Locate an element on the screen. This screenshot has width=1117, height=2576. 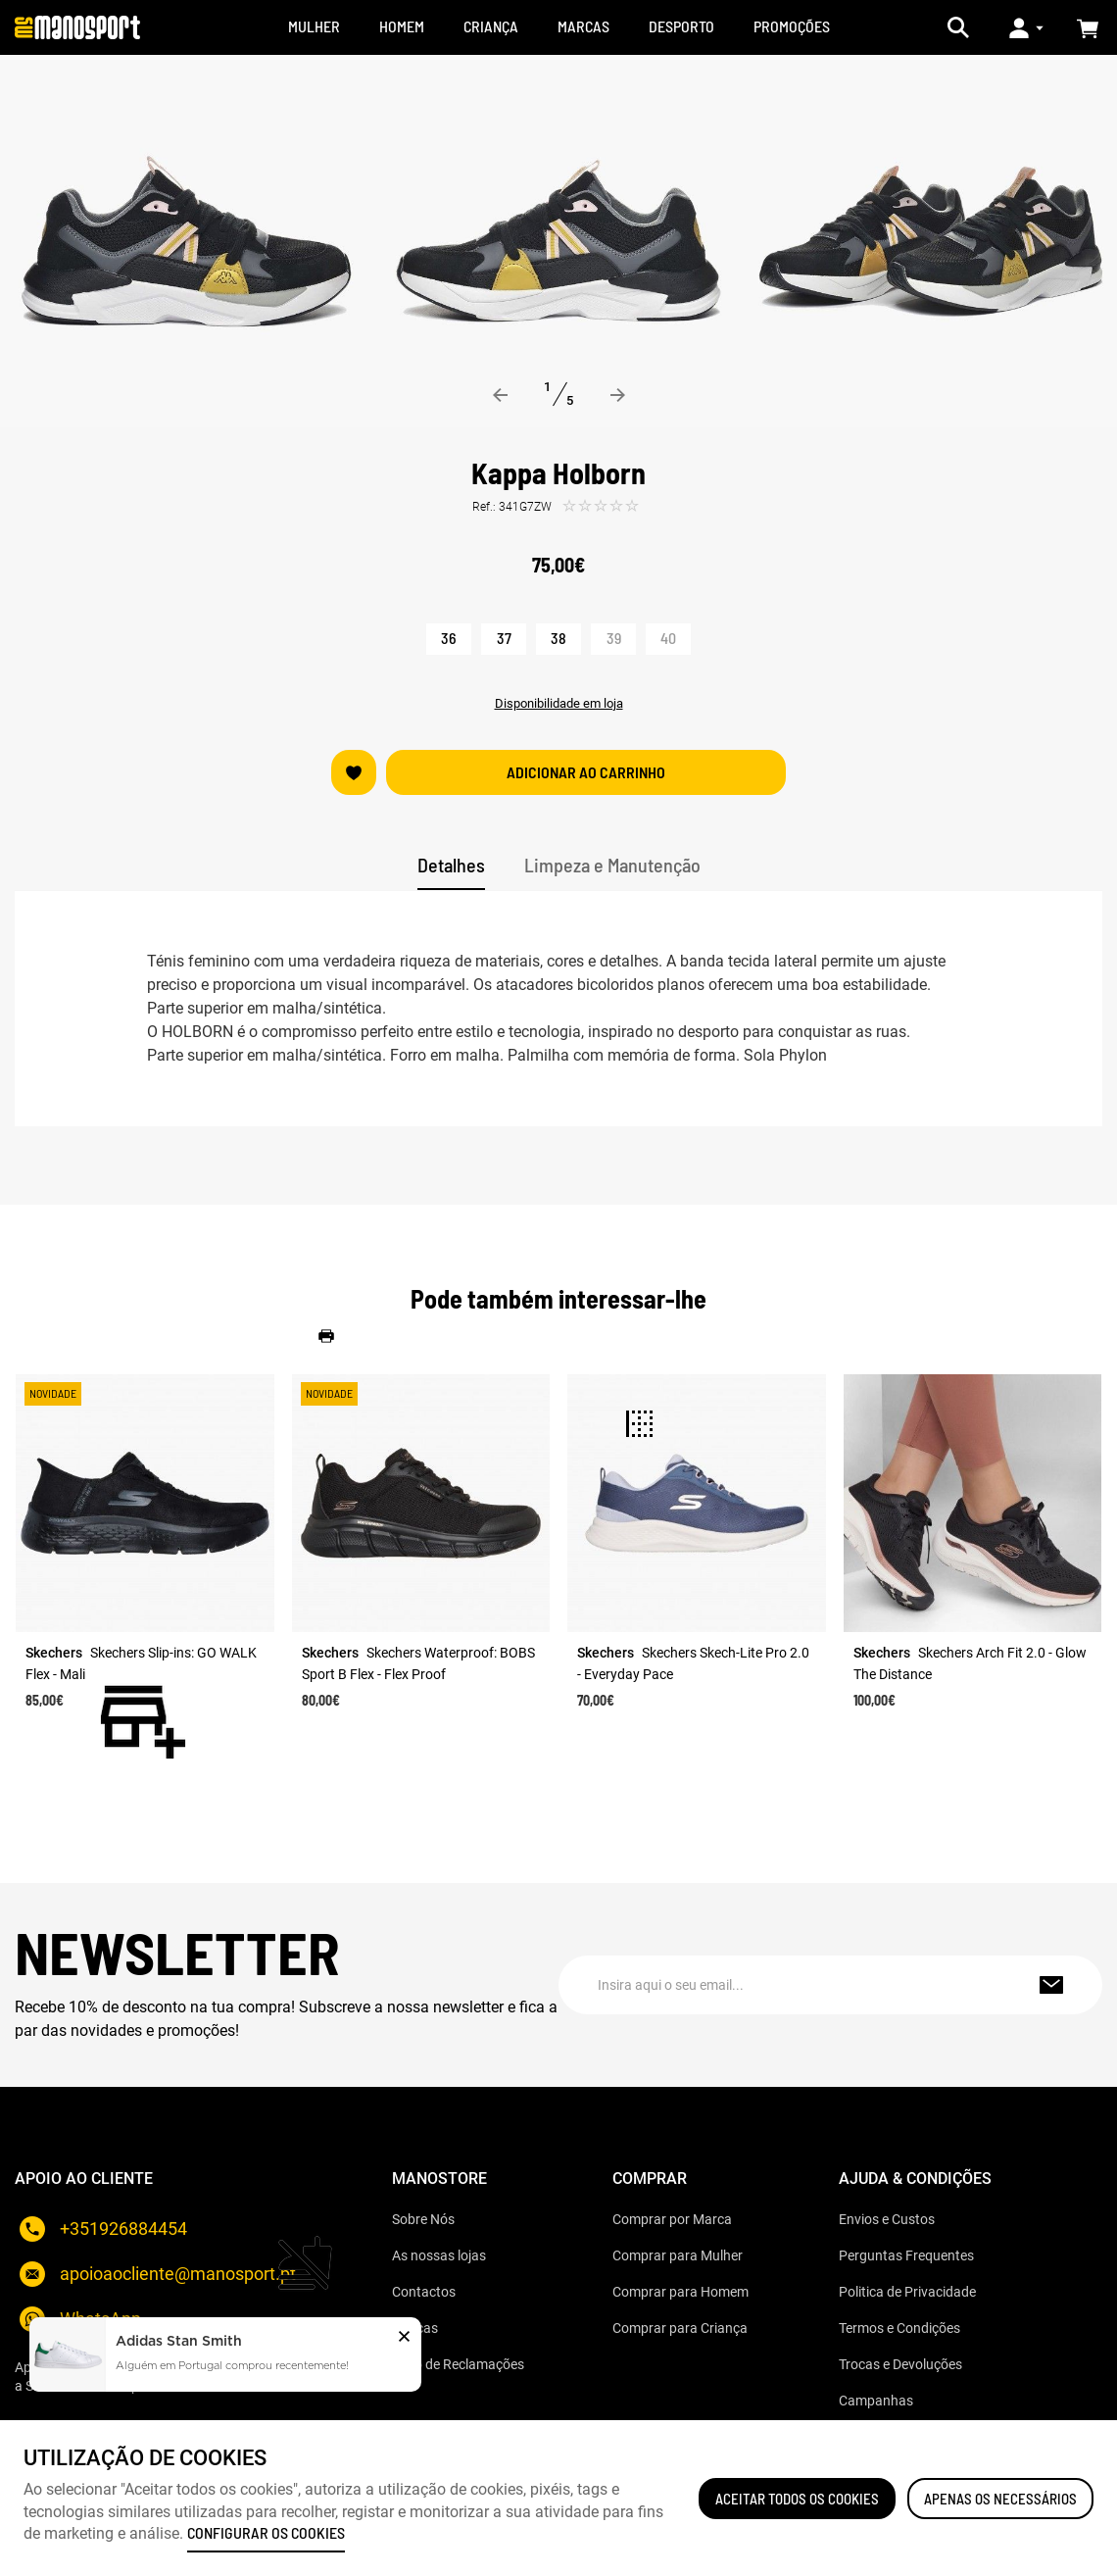
indicates food or eating is not allowed is located at coordinates (305, 2262).